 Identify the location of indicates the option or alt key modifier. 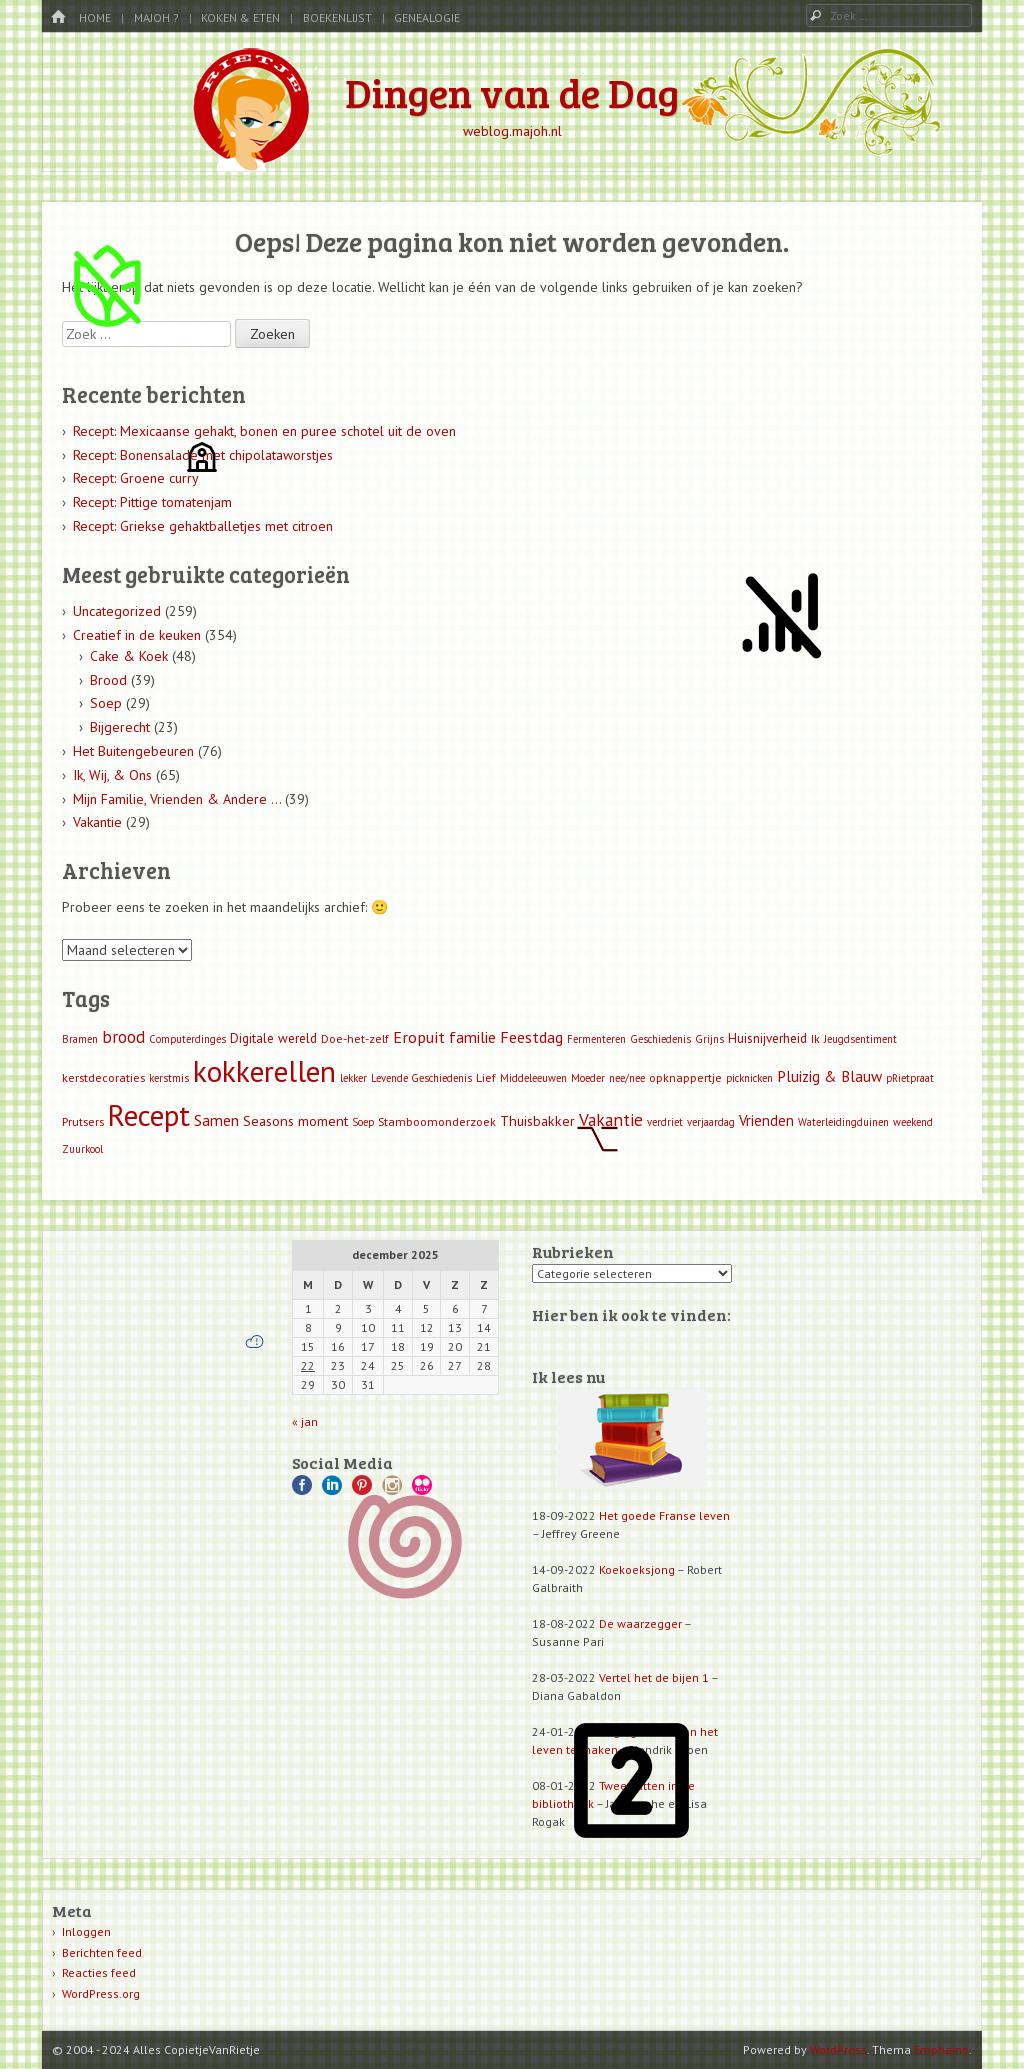
(597, 1137).